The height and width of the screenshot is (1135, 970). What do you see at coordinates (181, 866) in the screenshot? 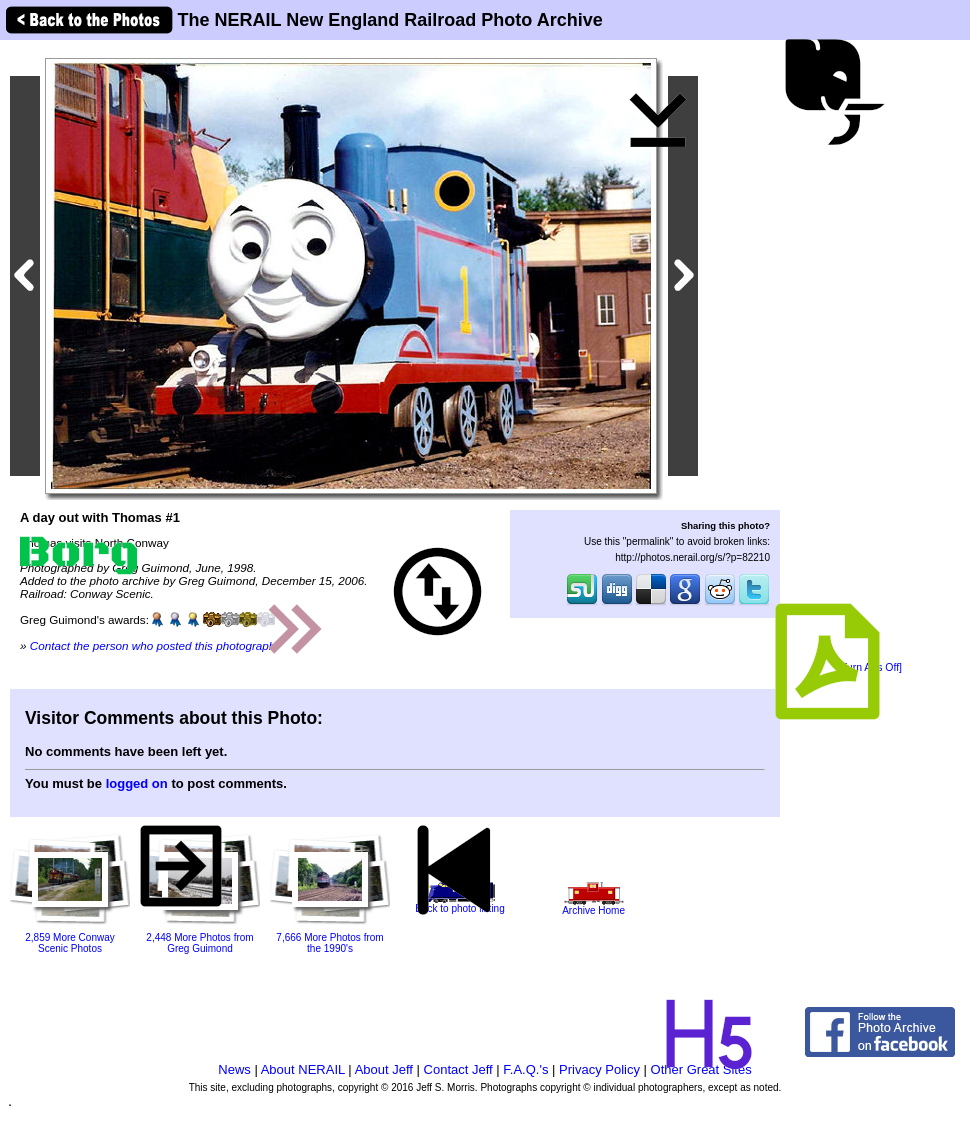
I see `navigate to the next item or screen` at bounding box center [181, 866].